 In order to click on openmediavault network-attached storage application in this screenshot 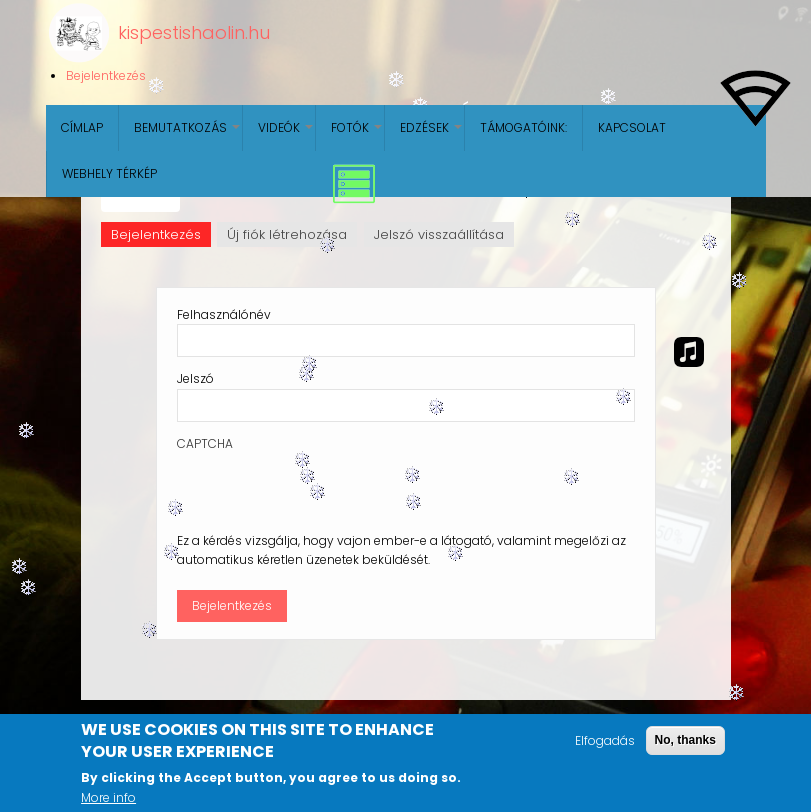, I will do `click(354, 184)`.